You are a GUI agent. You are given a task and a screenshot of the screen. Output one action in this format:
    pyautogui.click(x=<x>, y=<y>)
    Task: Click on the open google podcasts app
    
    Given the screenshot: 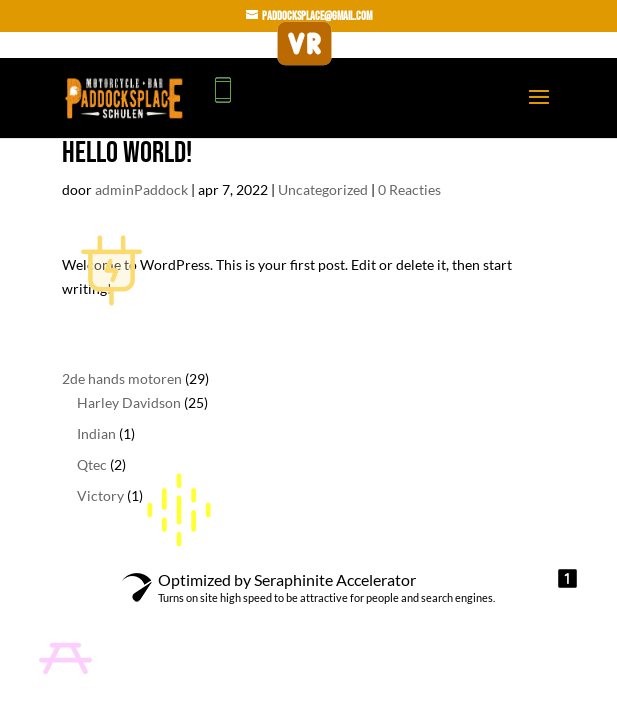 What is the action you would take?
    pyautogui.click(x=179, y=510)
    